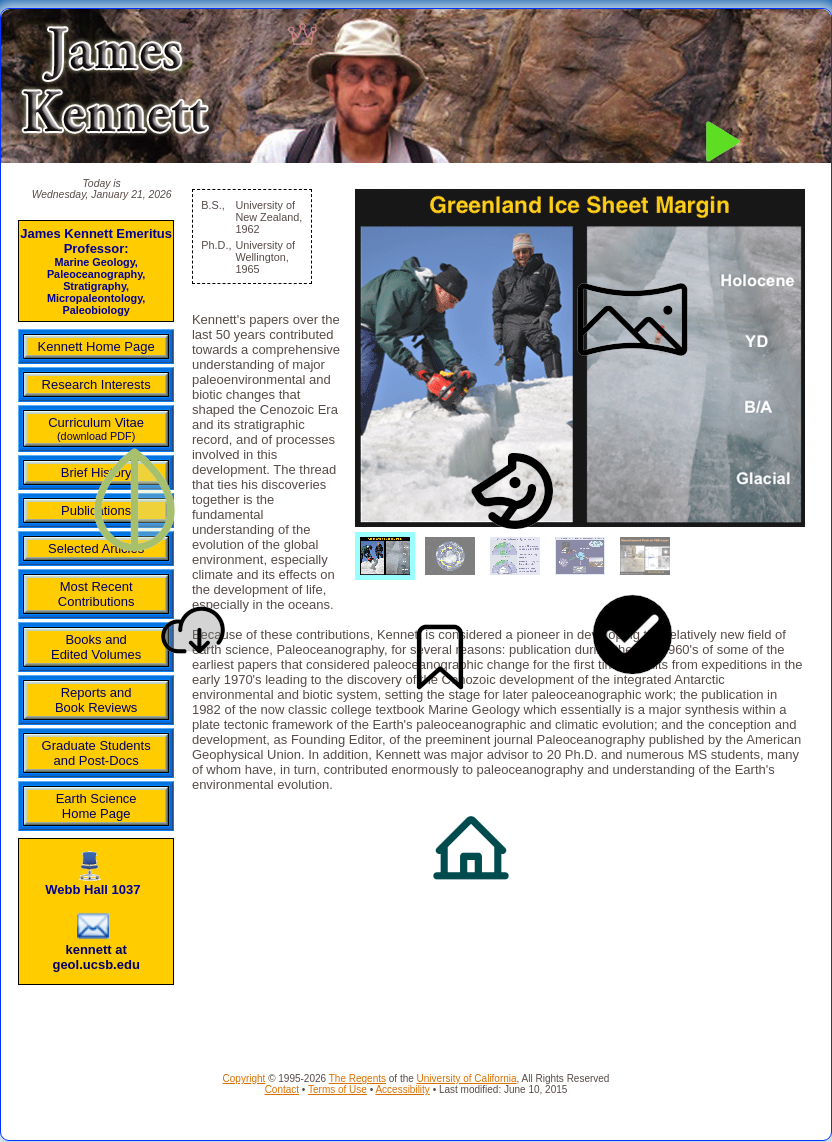 The height and width of the screenshot is (1142, 832). Describe the element at coordinates (719, 141) in the screenshot. I see `play media content` at that location.